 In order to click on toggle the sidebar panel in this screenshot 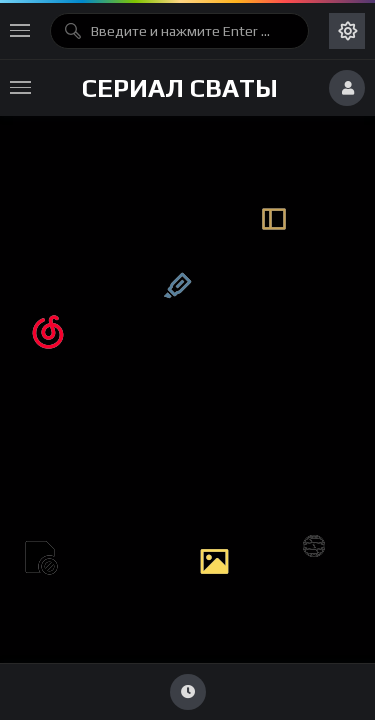, I will do `click(274, 219)`.